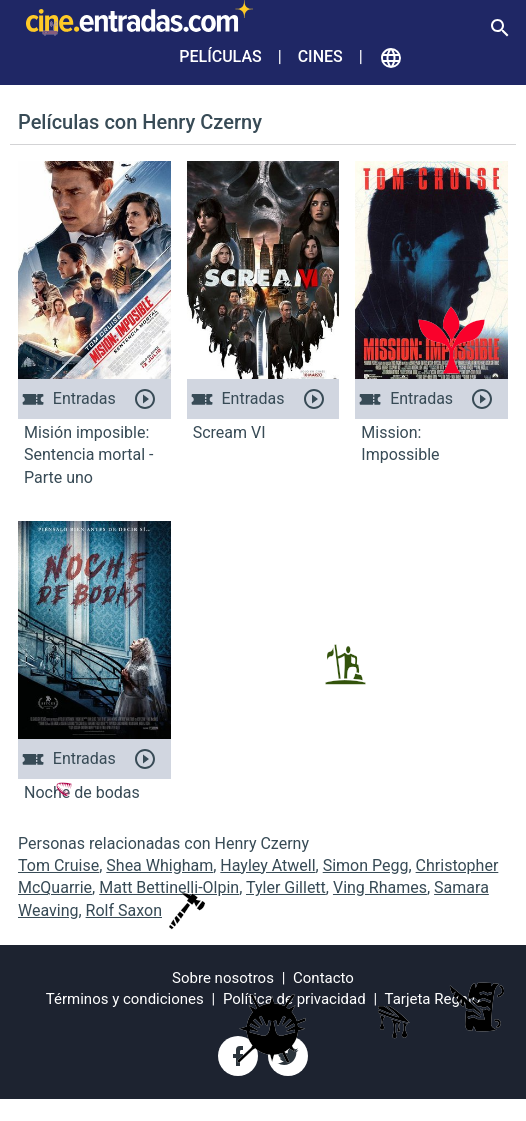 The width and height of the screenshot is (526, 1121). I want to click on indicates new growth or beginner status, so click(451, 340).